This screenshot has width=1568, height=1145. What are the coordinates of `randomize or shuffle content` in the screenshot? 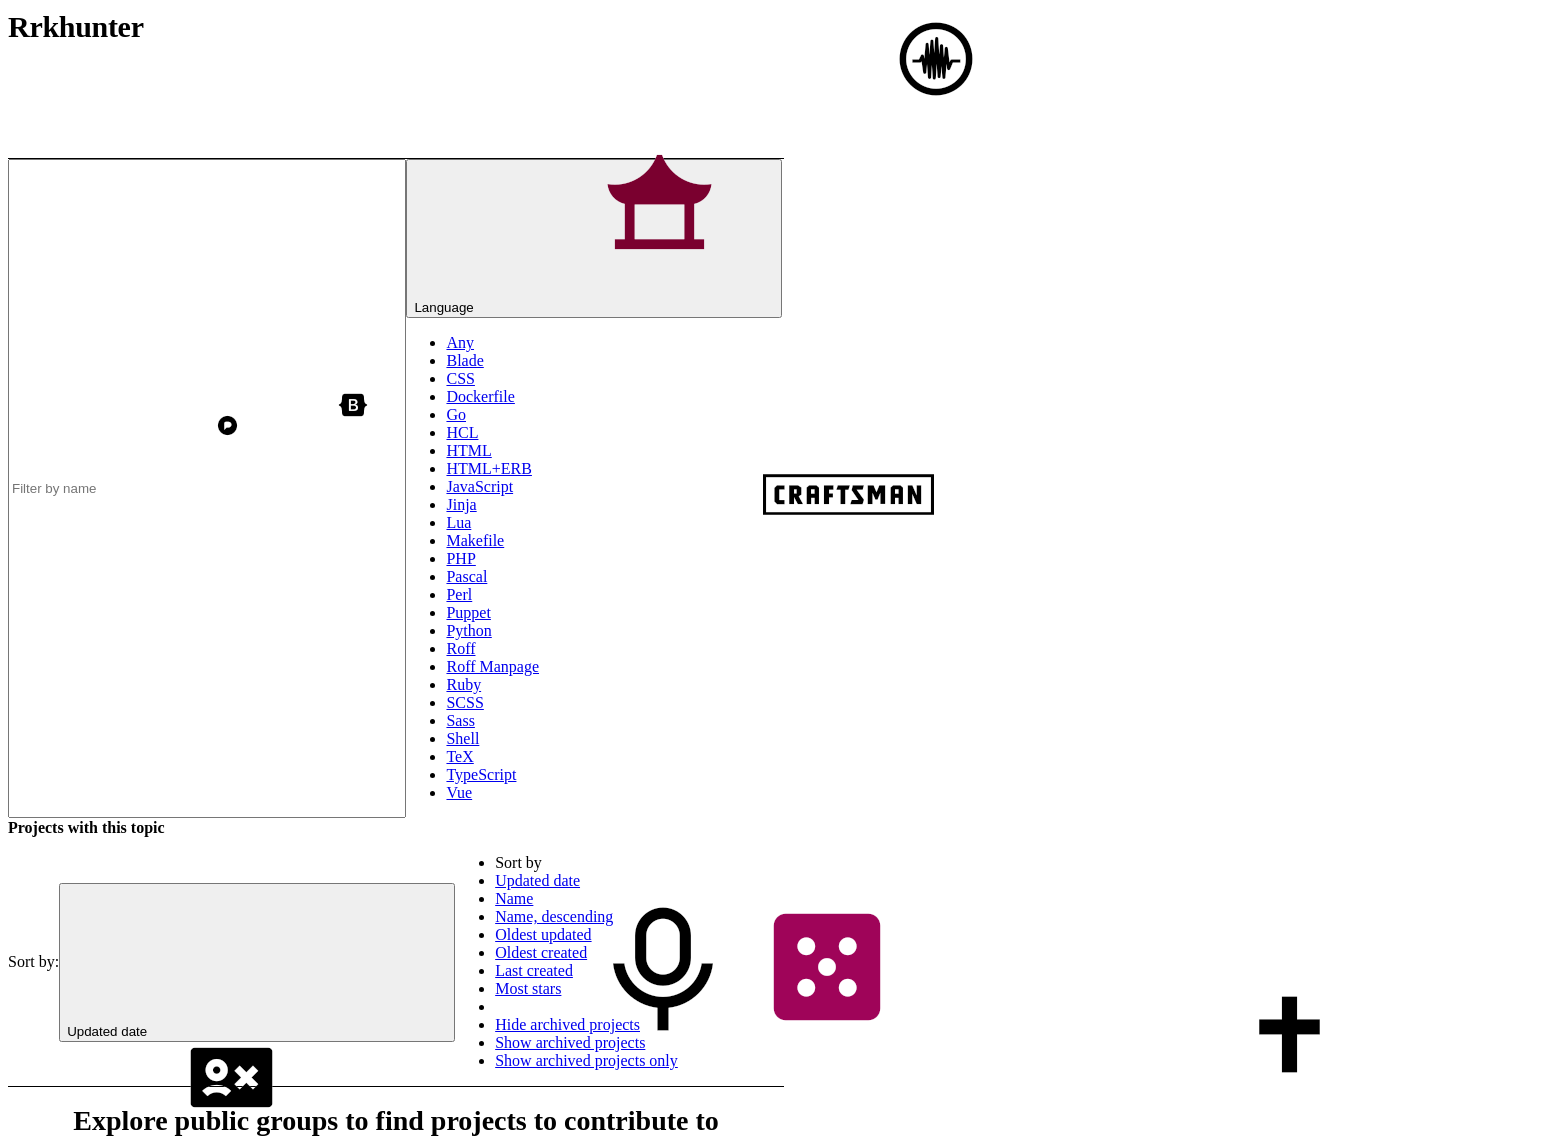 It's located at (827, 967).